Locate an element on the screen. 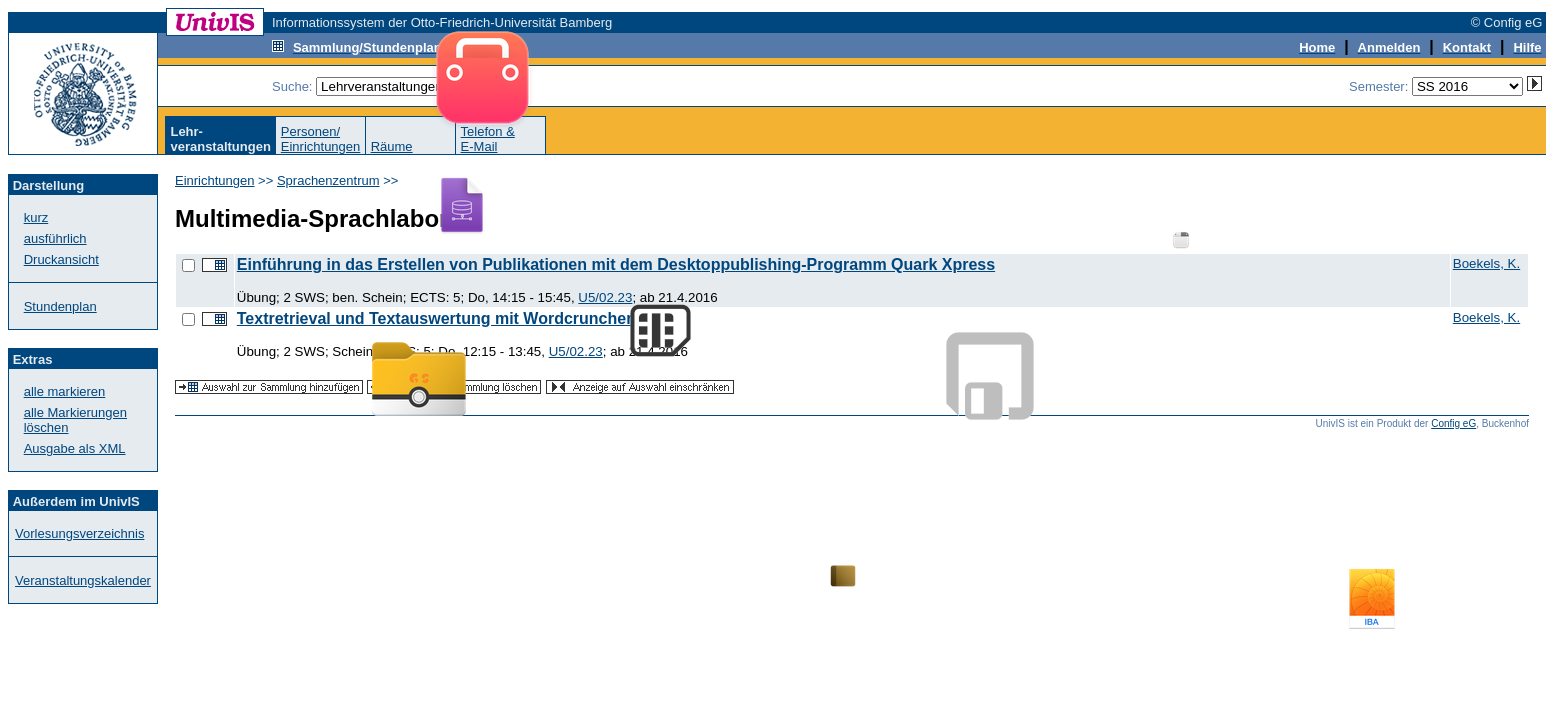 The height and width of the screenshot is (720, 1554). indicates sim card status or settings is located at coordinates (660, 330).